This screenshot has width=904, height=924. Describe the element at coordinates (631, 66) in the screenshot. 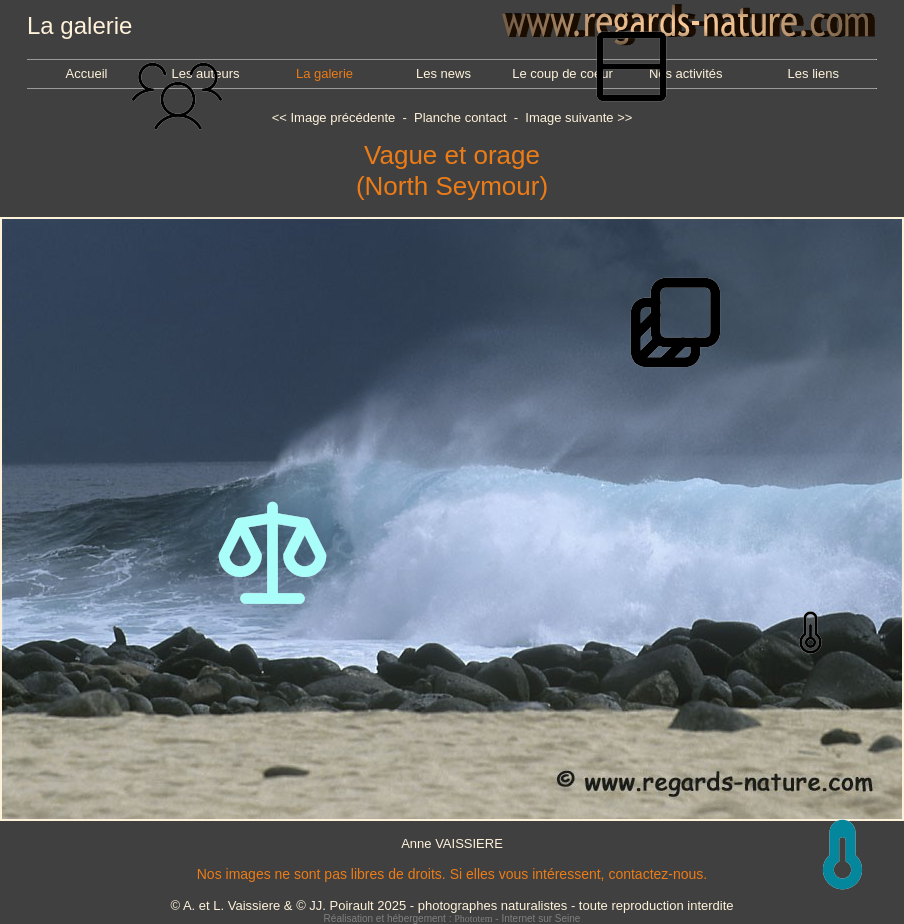

I see `split view horizontally` at that location.